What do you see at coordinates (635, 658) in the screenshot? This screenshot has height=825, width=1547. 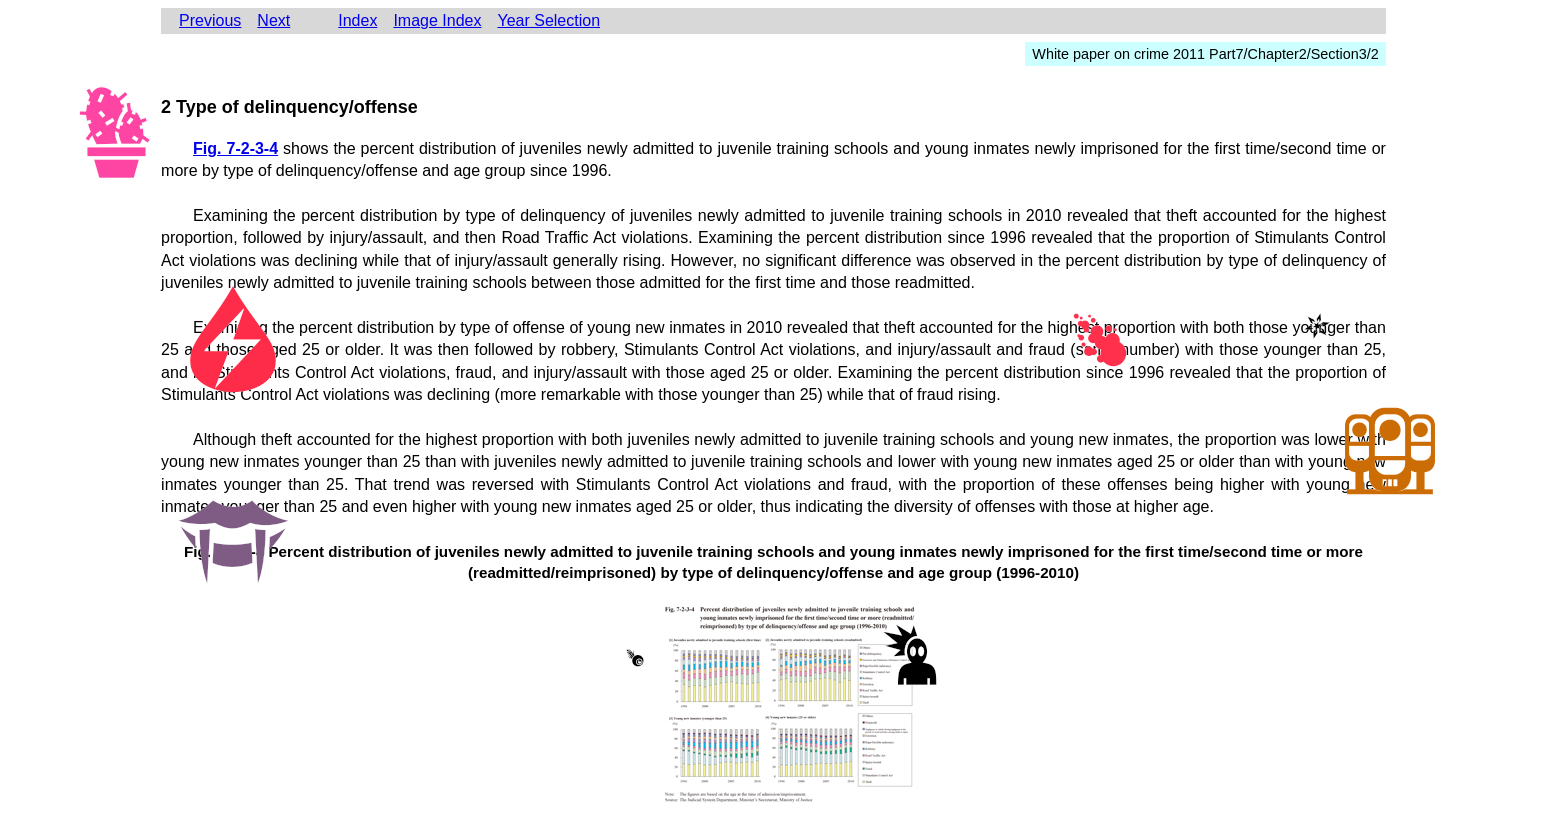 I see `indicates a status effect like curse or blindness in a game` at bounding box center [635, 658].